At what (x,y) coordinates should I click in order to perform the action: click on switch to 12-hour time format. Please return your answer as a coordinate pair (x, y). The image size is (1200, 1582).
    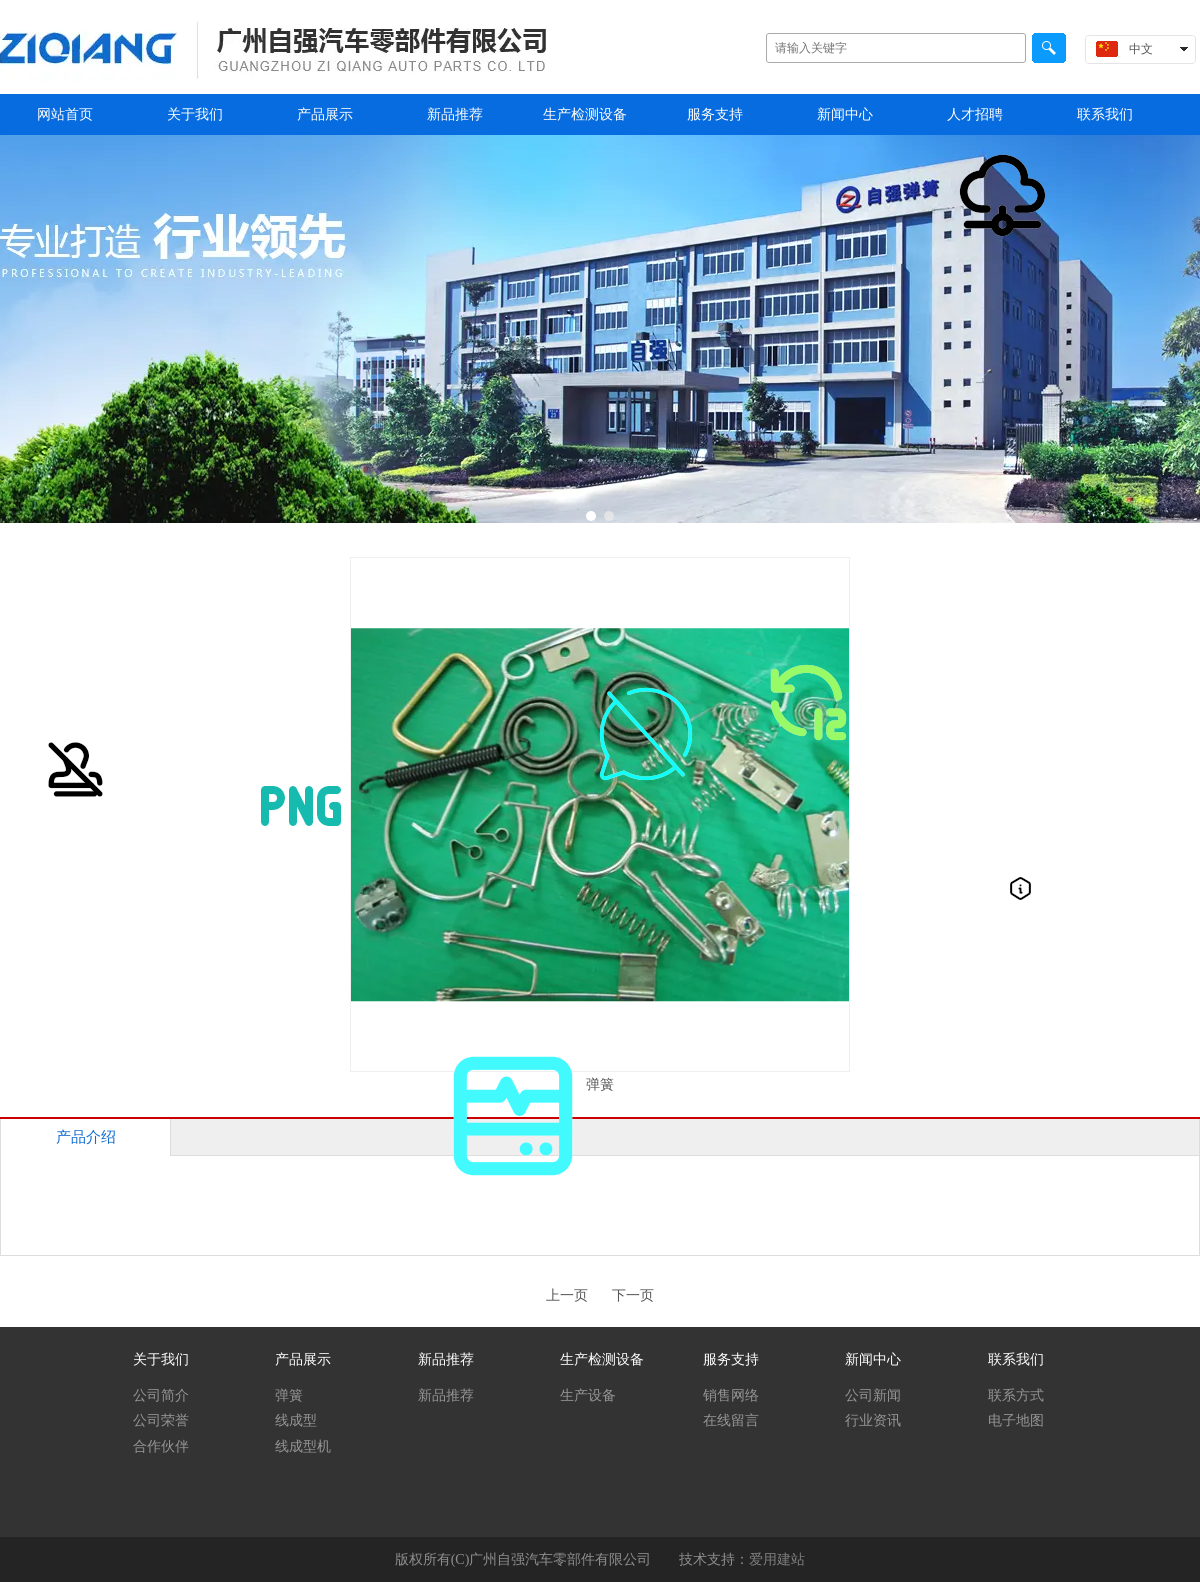
    Looking at the image, I should click on (806, 700).